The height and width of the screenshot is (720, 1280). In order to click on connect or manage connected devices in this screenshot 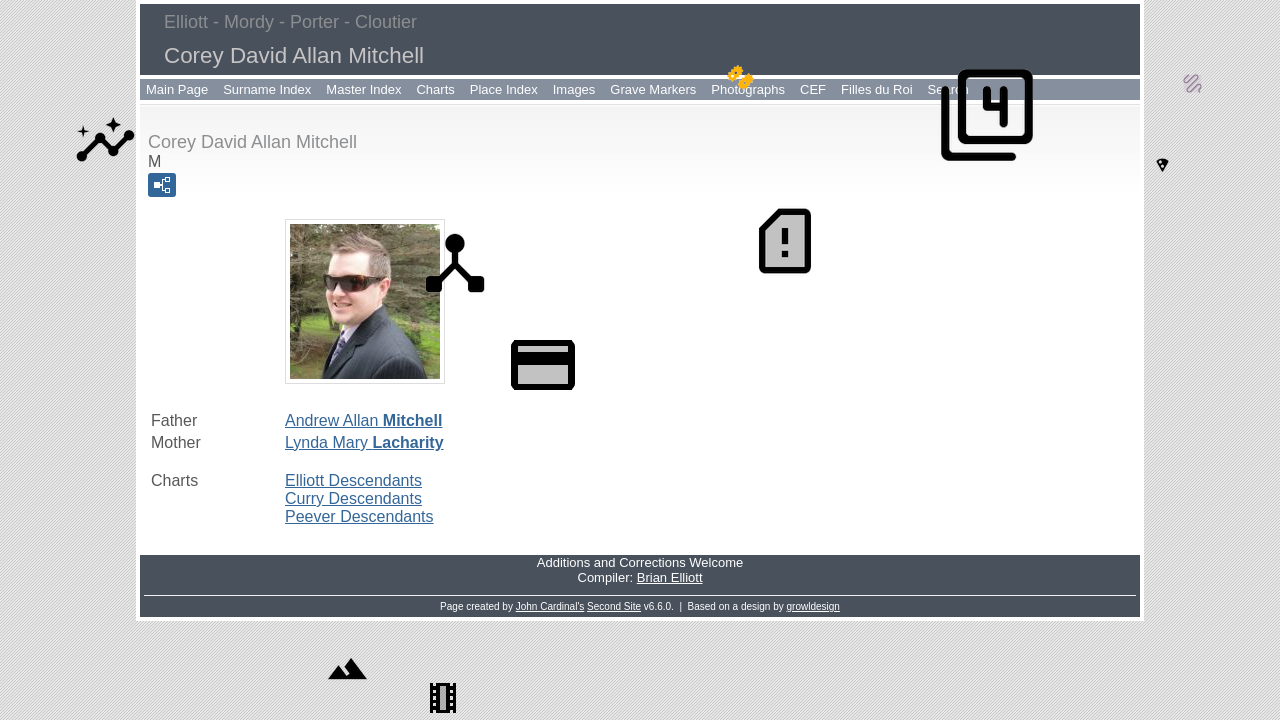, I will do `click(455, 263)`.